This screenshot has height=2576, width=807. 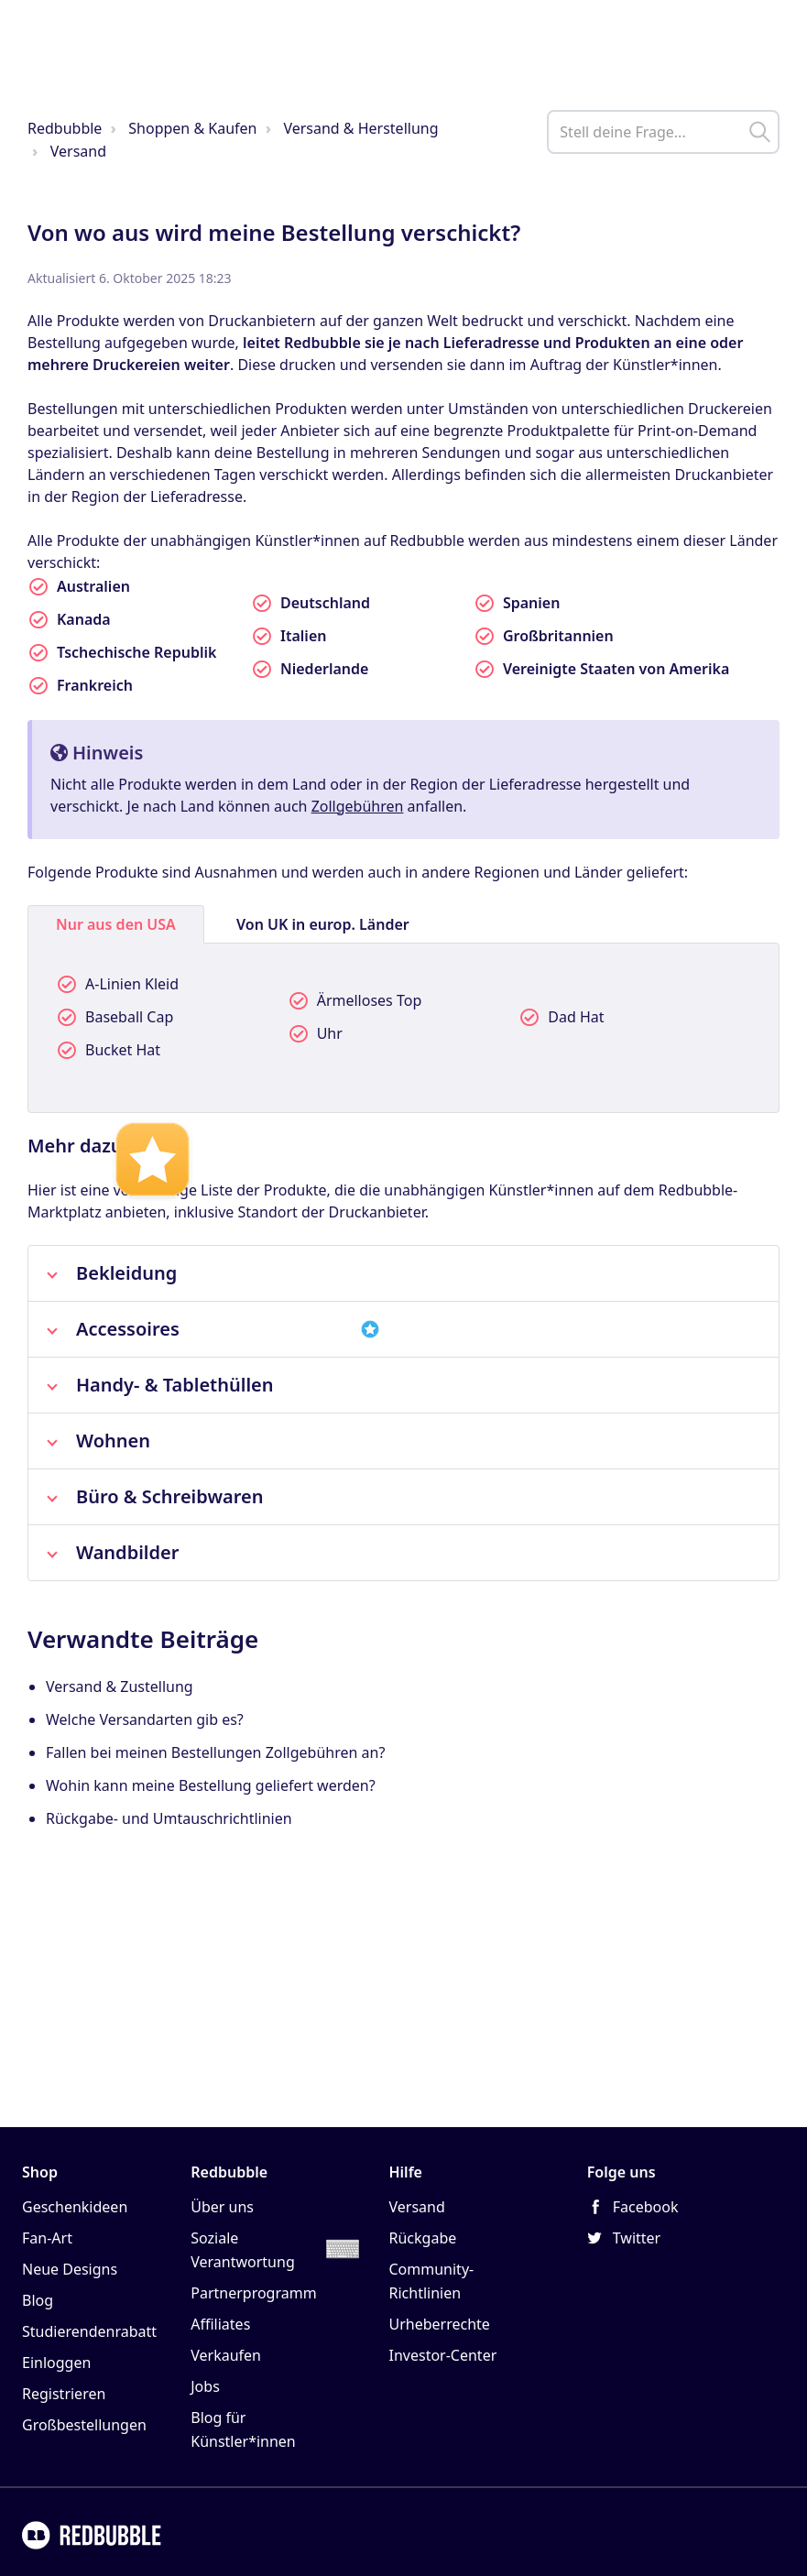 I want to click on indicates a favorited or starred item, so click(x=370, y=1329).